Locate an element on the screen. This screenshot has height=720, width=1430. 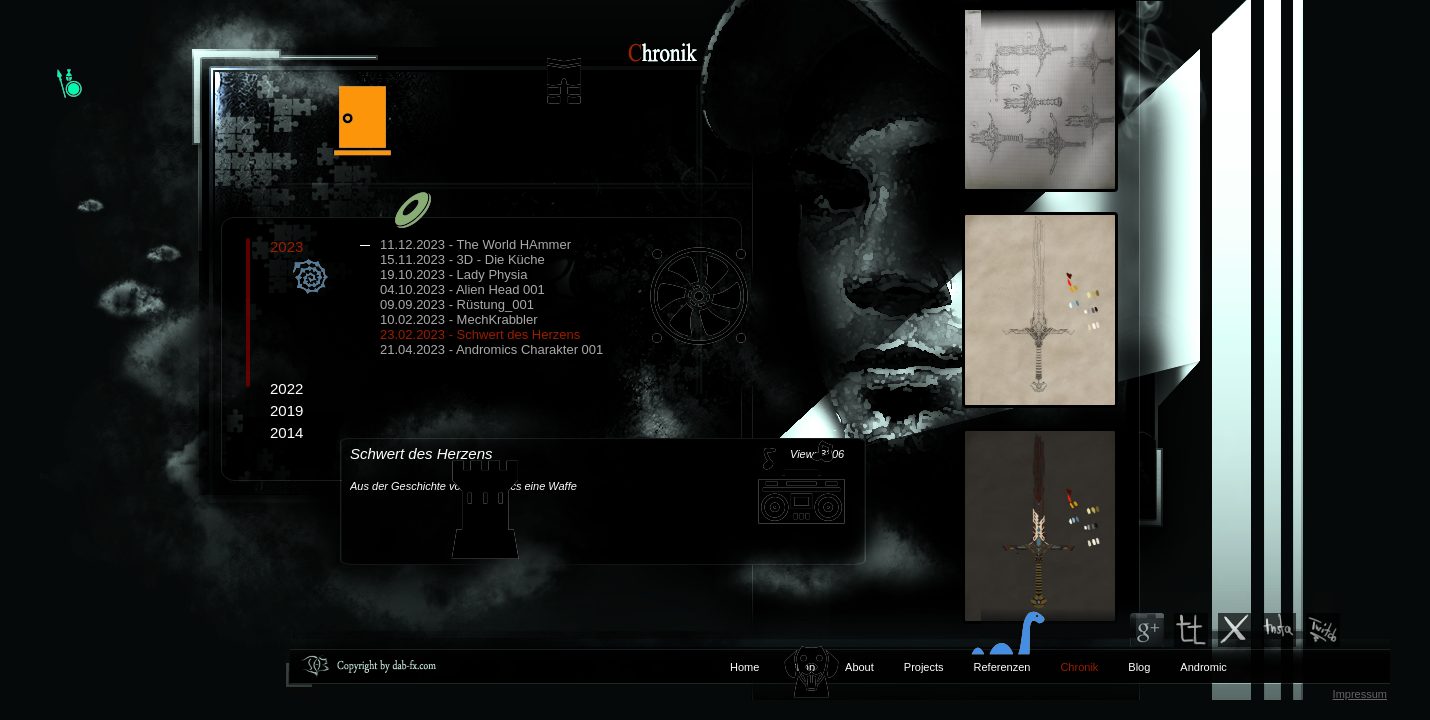
open music player or audio controls is located at coordinates (801, 483).